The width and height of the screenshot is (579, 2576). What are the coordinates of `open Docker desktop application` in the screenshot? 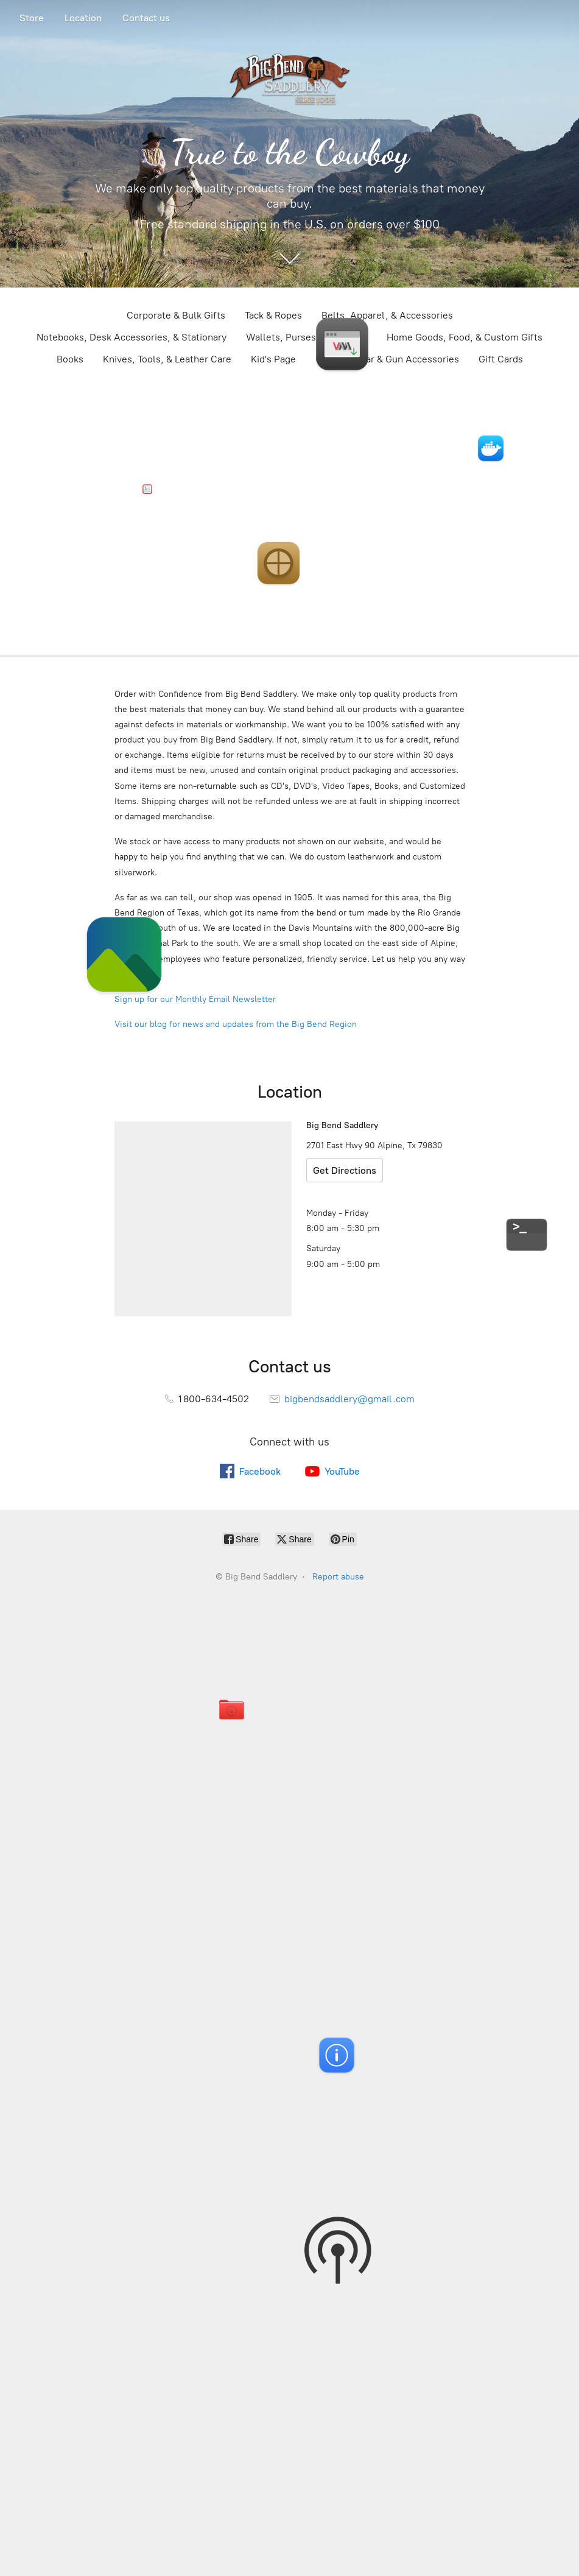 It's located at (491, 448).